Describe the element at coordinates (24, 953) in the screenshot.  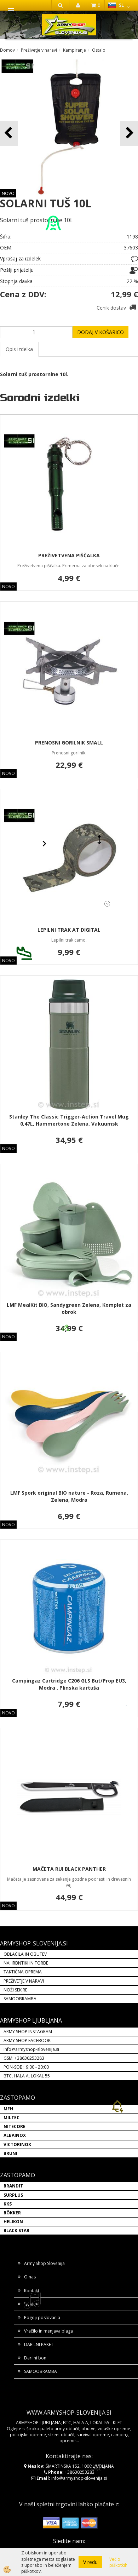
I see `indicates flight arrival status` at that location.